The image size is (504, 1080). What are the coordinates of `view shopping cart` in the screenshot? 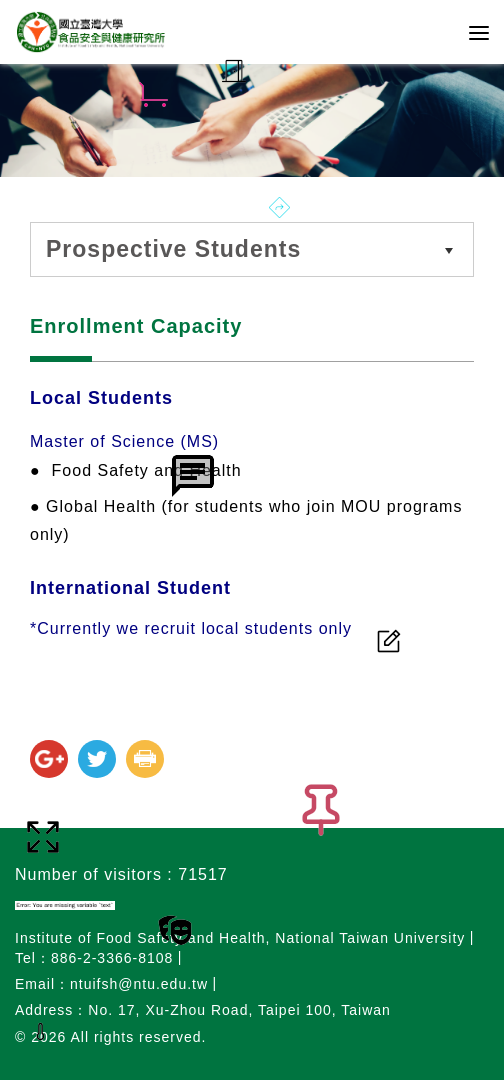 It's located at (153, 93).